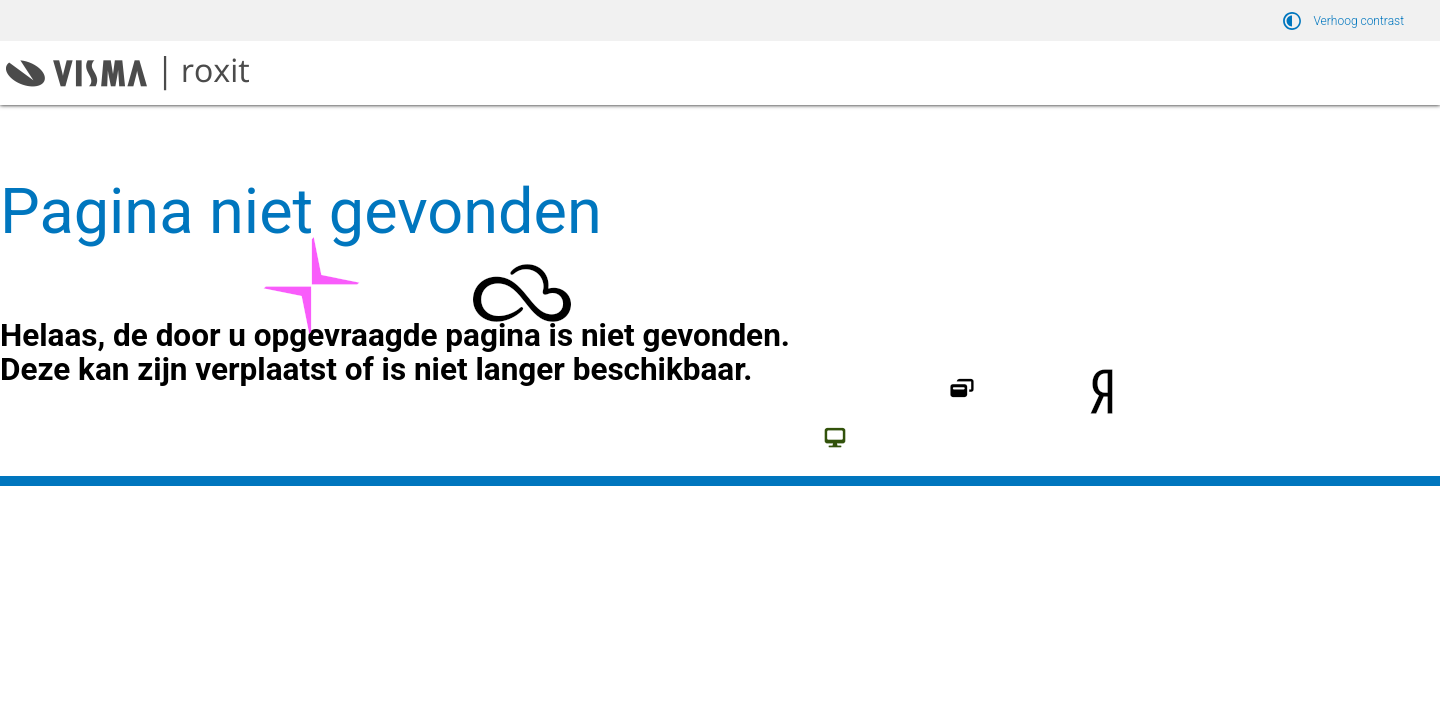  What do you see at coordinates (835, 437) in the screenshot?
I see `switch to desktop view` at bounding box center [835, 437].